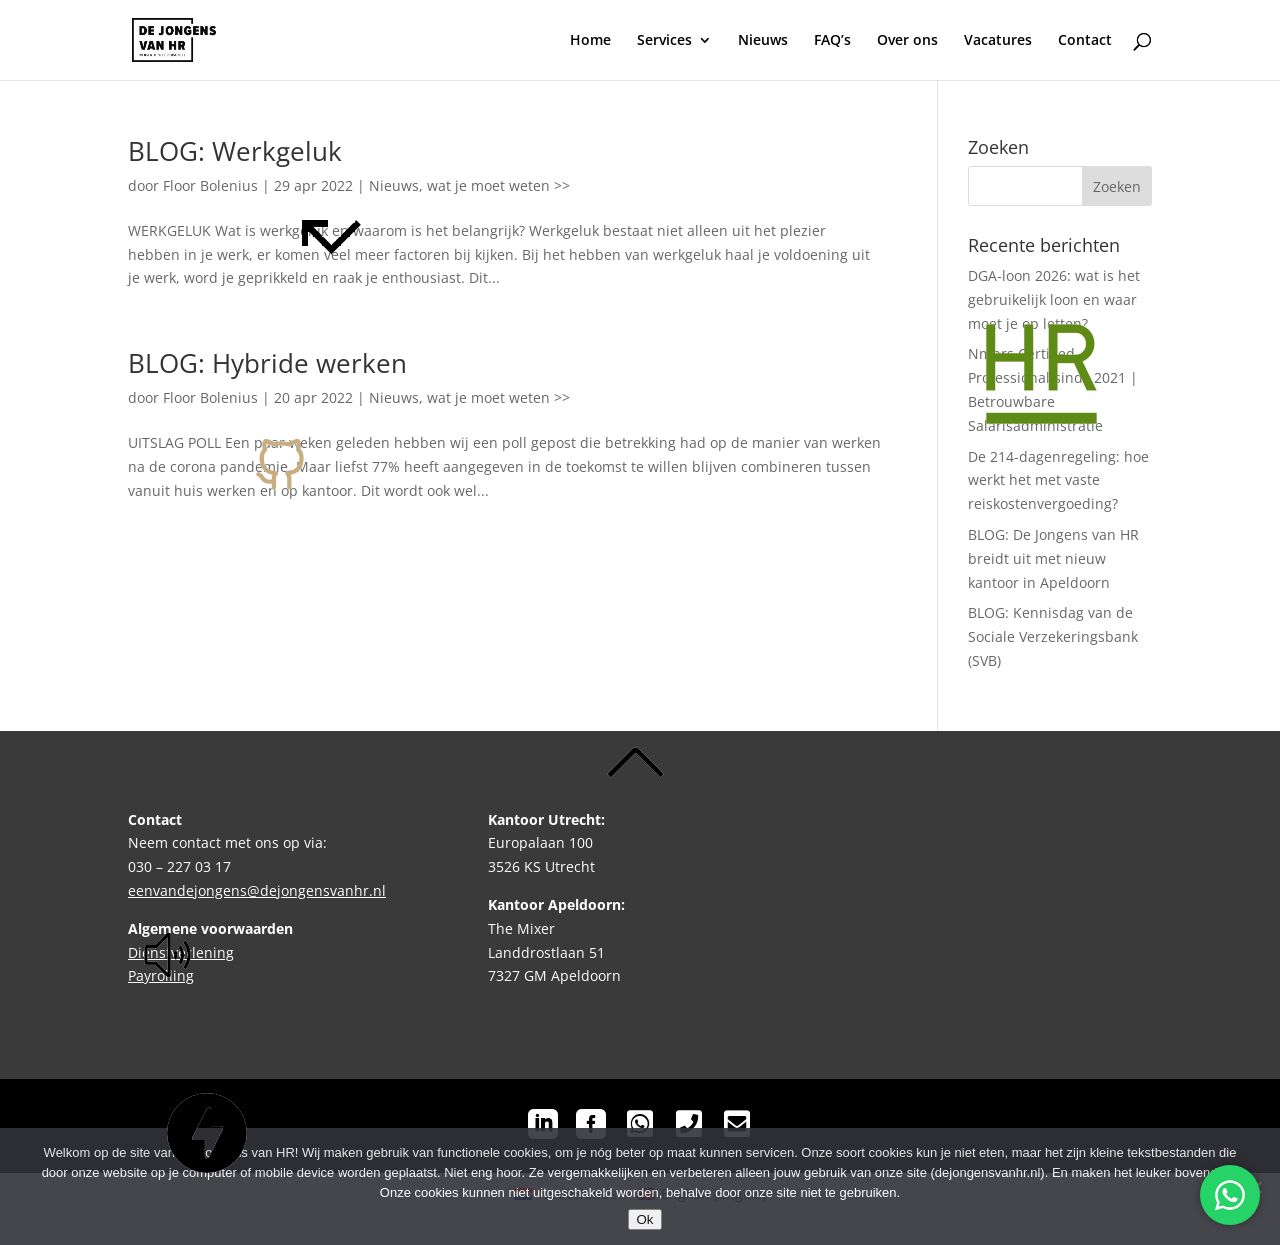 This screenshot has height=1245, width=1280. I want to click on unmute audio or restore sound, so click(167, 955).